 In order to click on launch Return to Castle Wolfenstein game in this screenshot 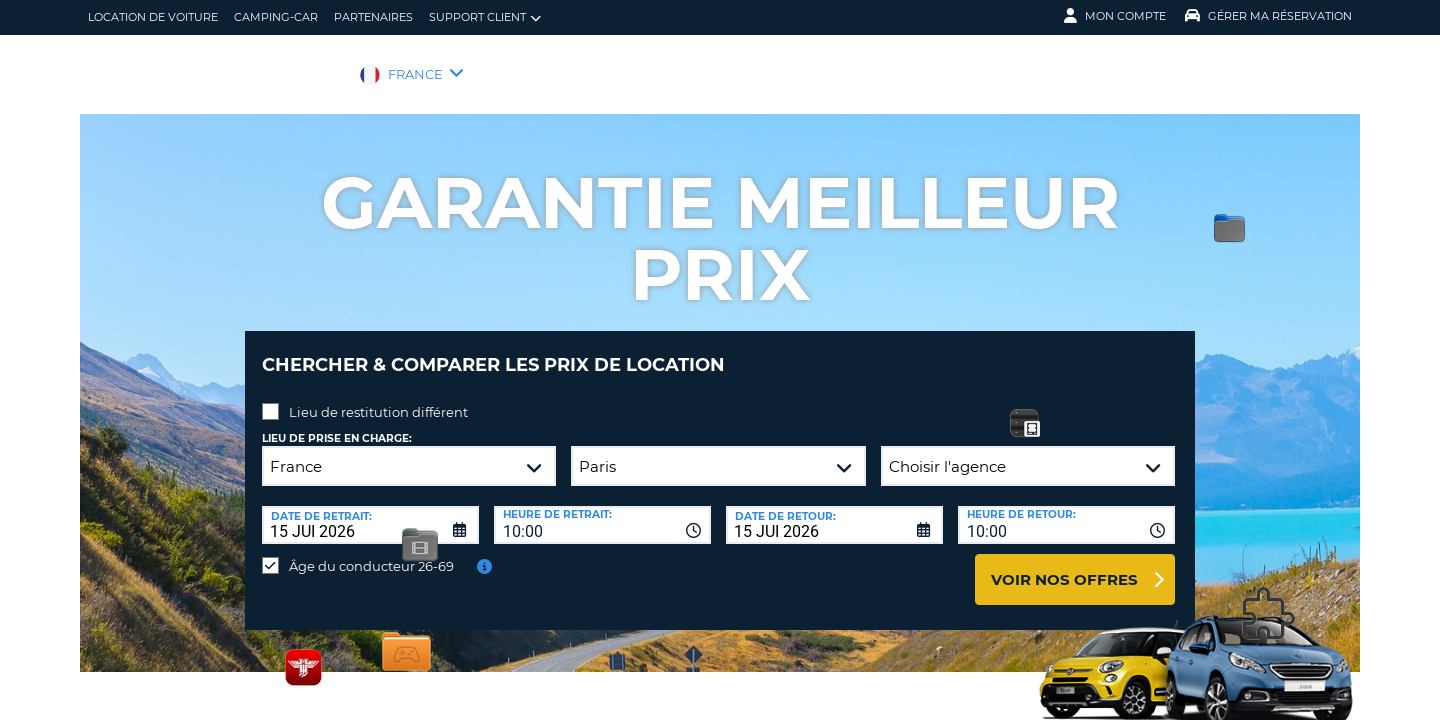, I will do `click(303, 667)`.